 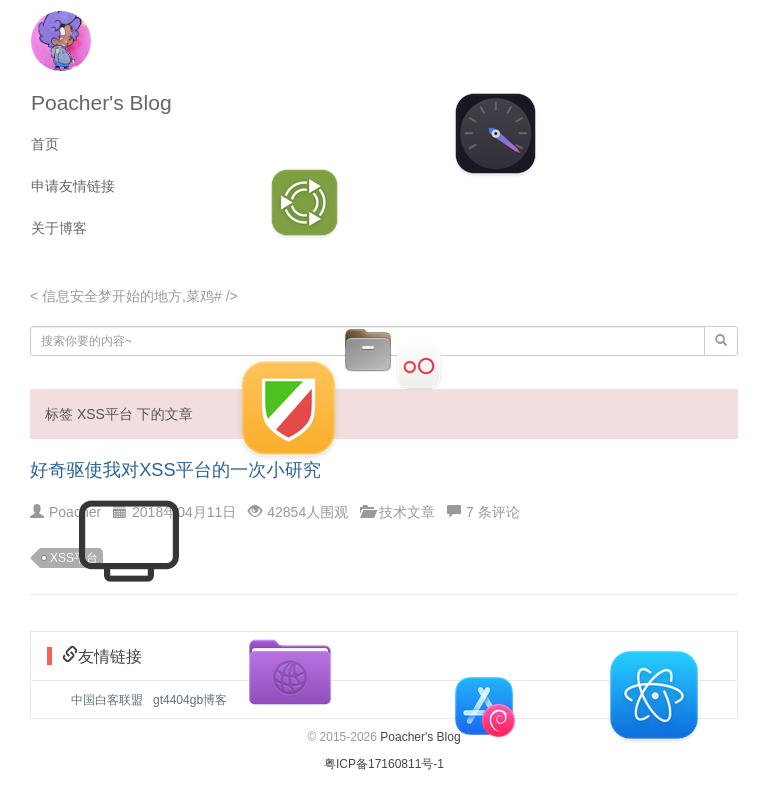 What do you see at coordinates (129, 538) in the screenshot?
I see `open tv or display settings` at bounding box center [129, 538].